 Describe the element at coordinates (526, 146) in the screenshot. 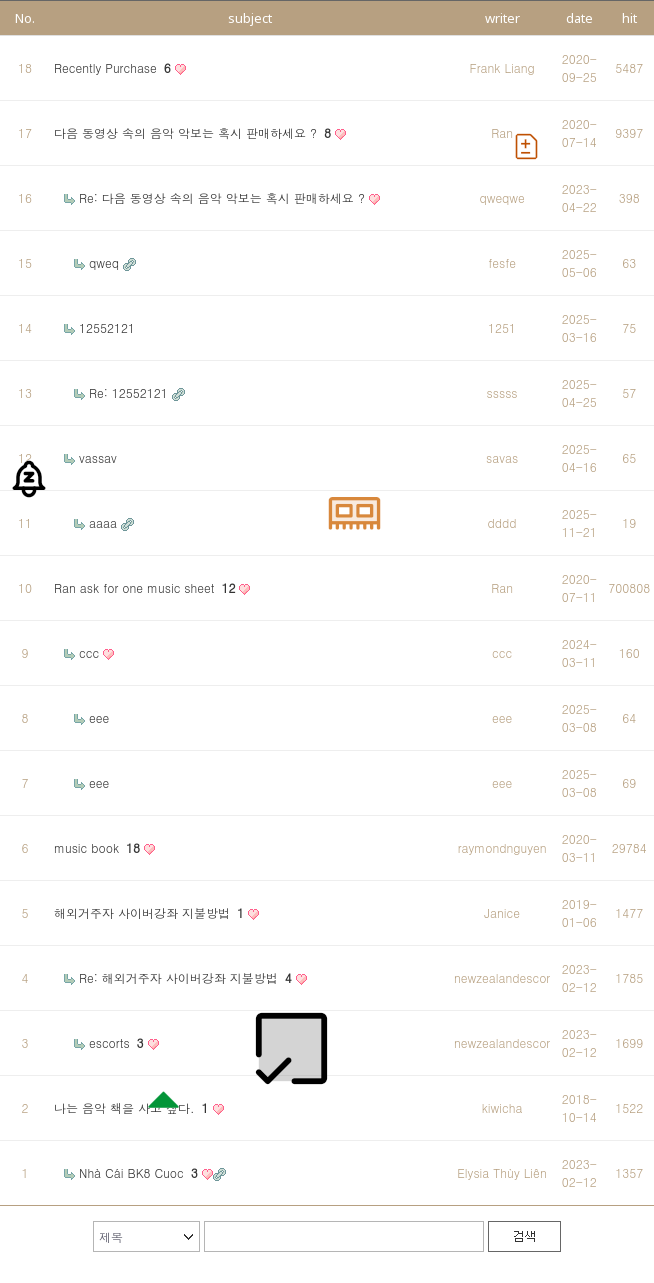

I see `view file differences or changes` at that location.